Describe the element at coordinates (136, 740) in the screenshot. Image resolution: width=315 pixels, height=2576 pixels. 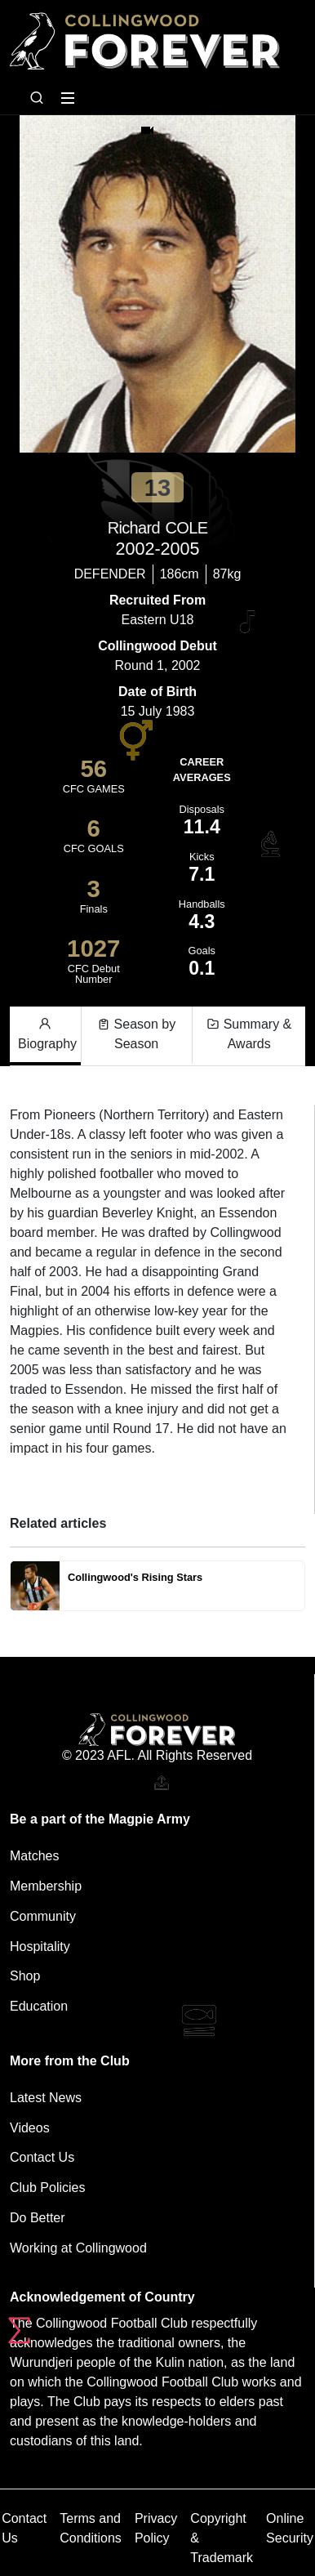
I see `select gender or sex options` at that location.